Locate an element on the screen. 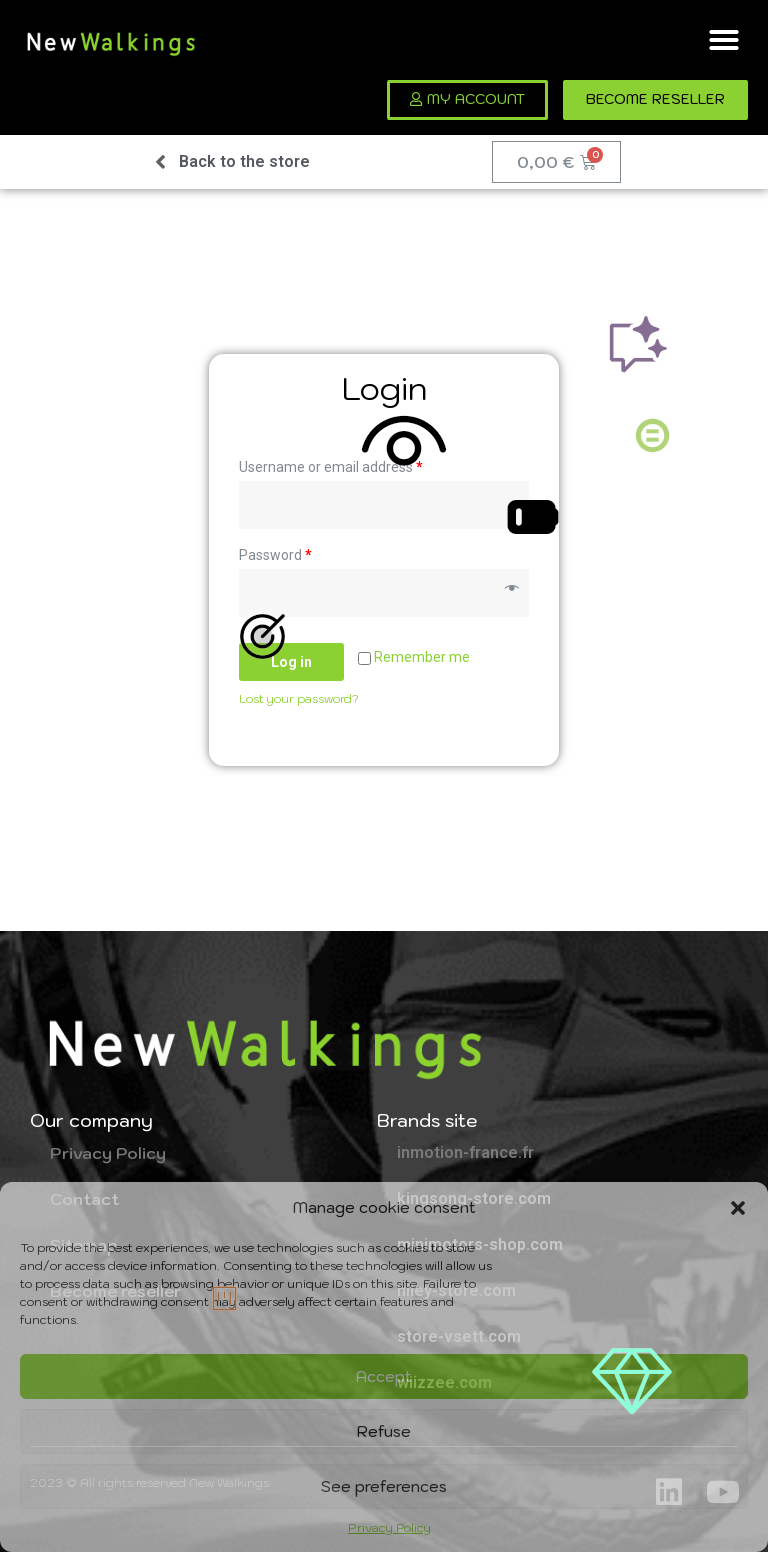 The width and height of the screenshot is (768, 1552). start an AI-powered chat conversation is located at coordinates (636, 346).